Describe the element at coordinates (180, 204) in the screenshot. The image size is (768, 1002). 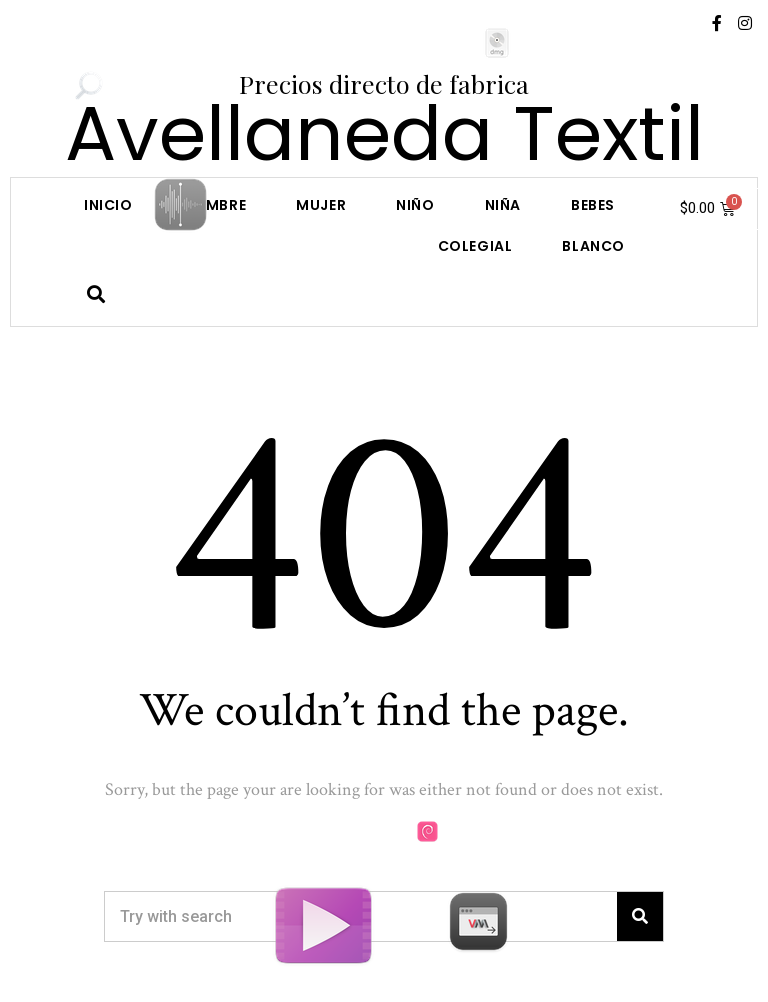
I see `open the voice memos app to record or play audio` at that location.